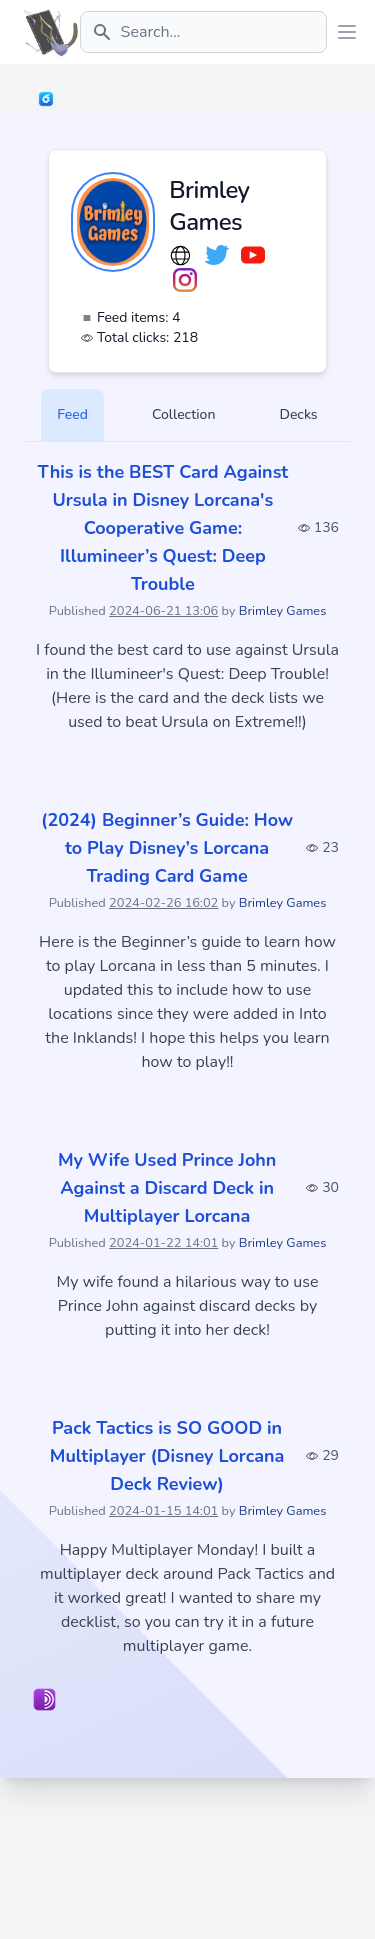 The height and width of the screenshot is (1939, 375). What do you see at coordinates (46, 99) in the screenshot?
I see `open shutter screenshot tool` at bounding box center [46, 99].